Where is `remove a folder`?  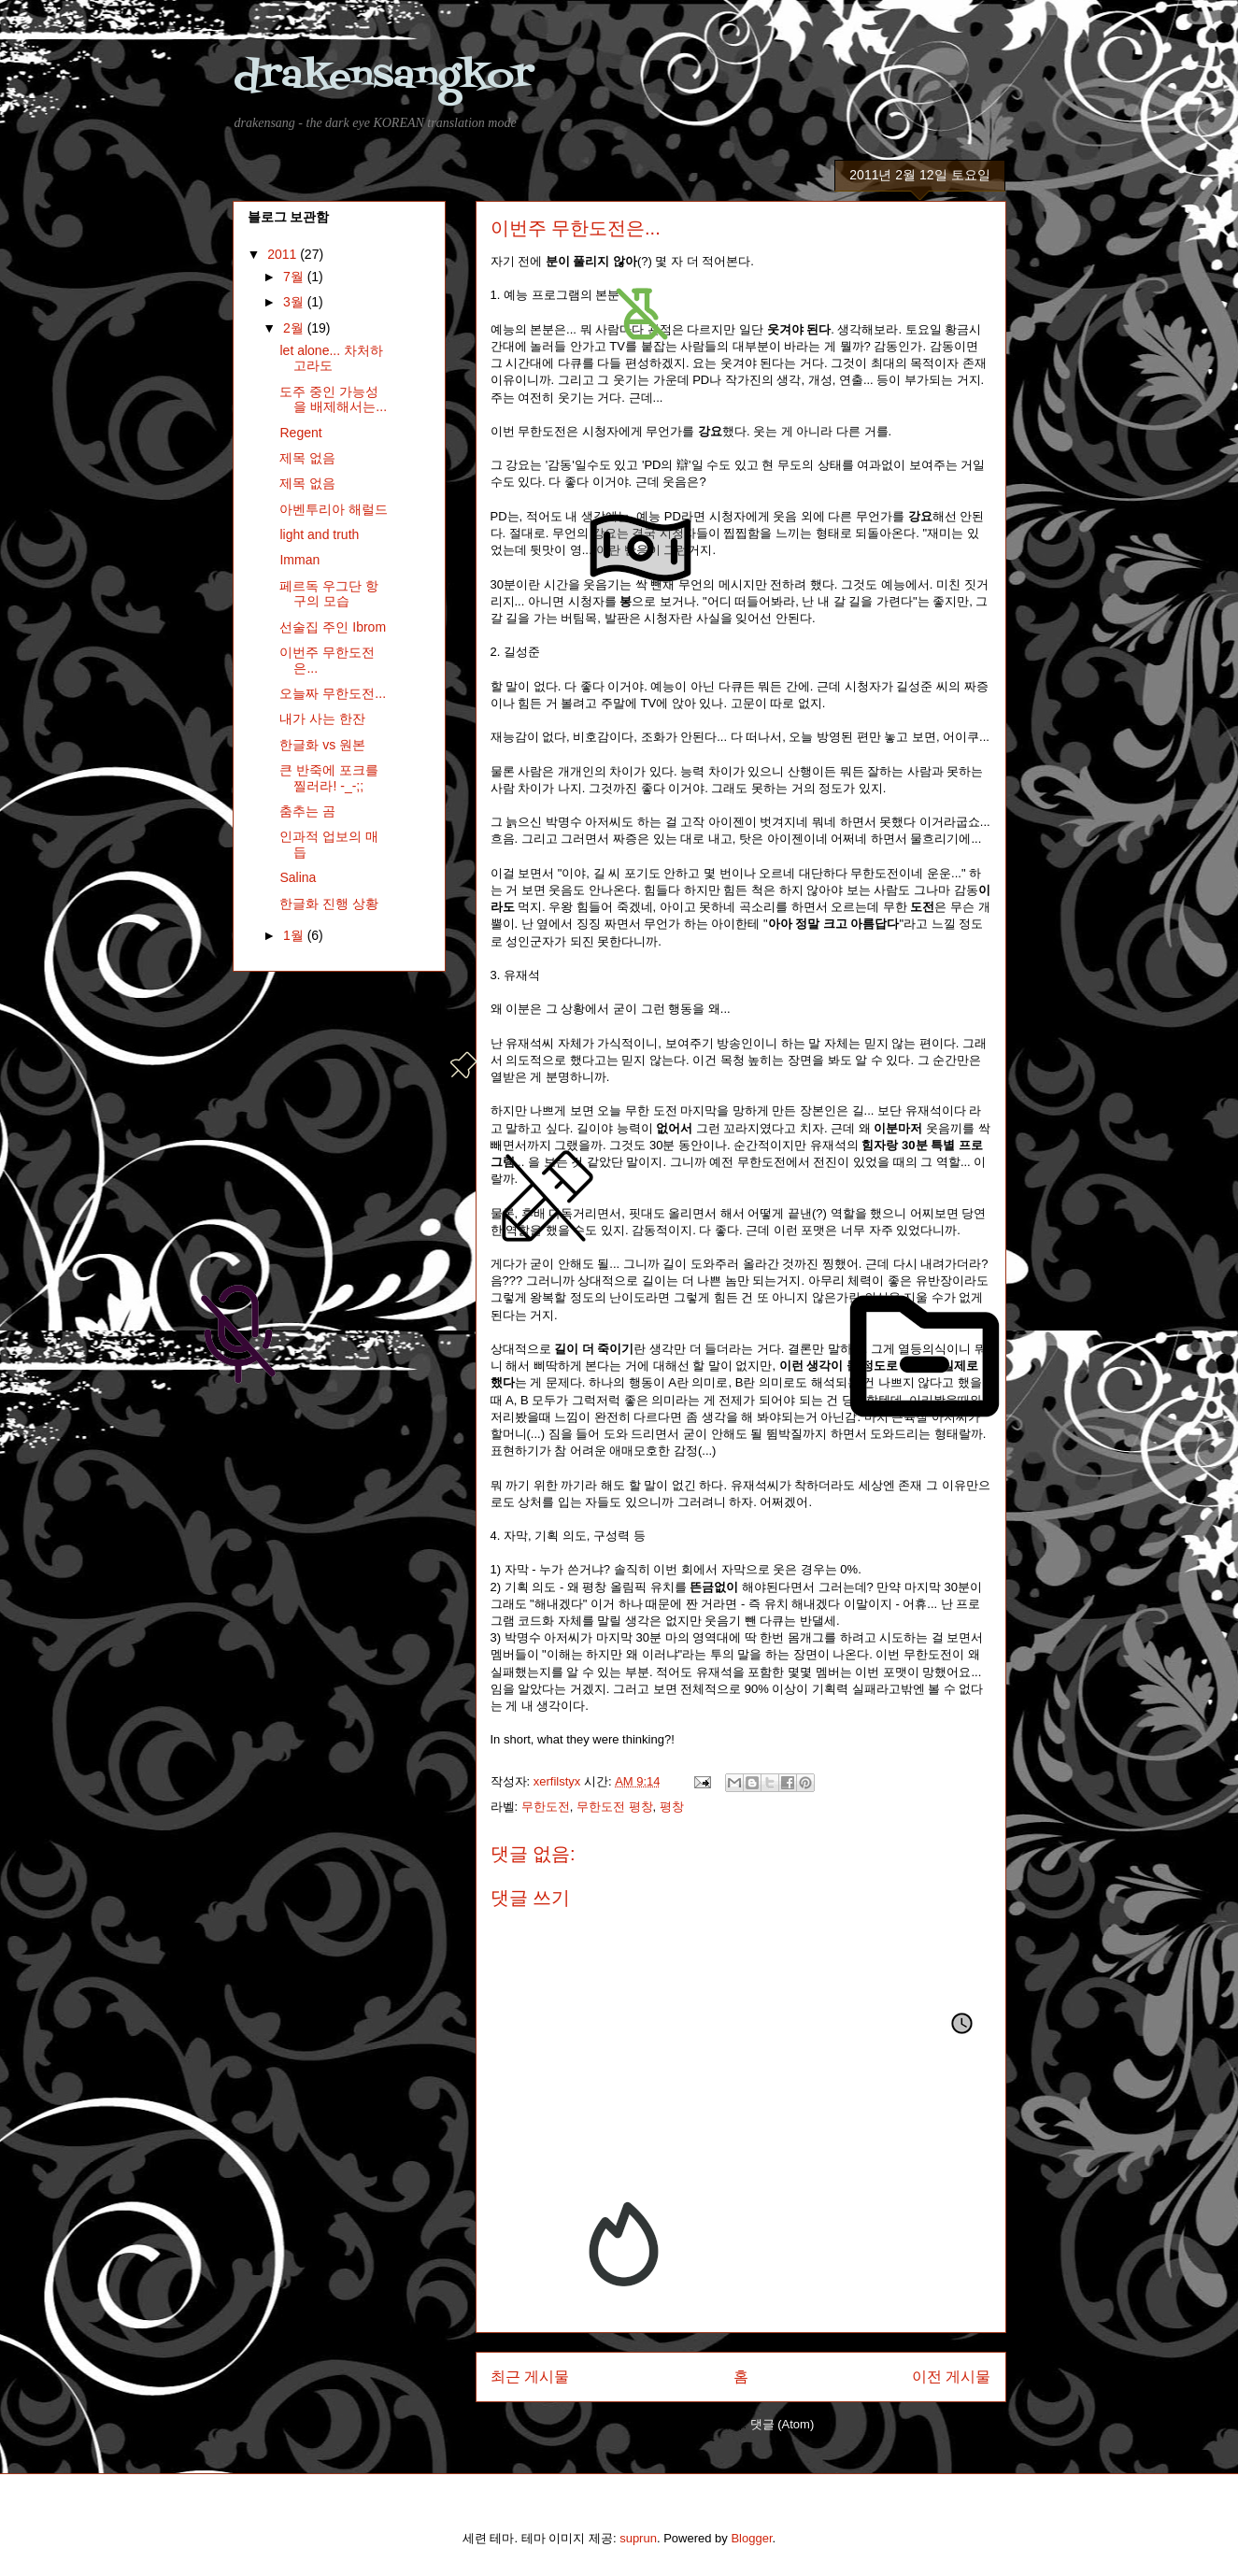
remove a folder is located at coordinates (924, 1353).